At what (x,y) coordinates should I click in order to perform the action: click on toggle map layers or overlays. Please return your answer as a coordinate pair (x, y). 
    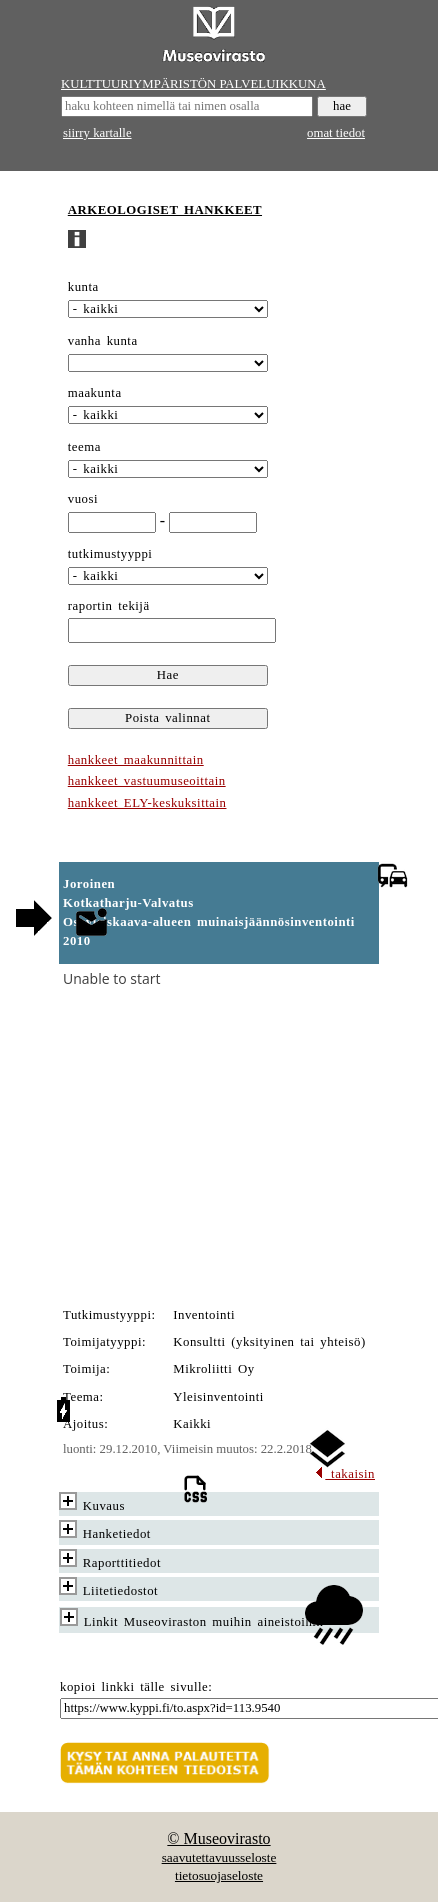
    Looking at the image, I should click on (327, 1449).